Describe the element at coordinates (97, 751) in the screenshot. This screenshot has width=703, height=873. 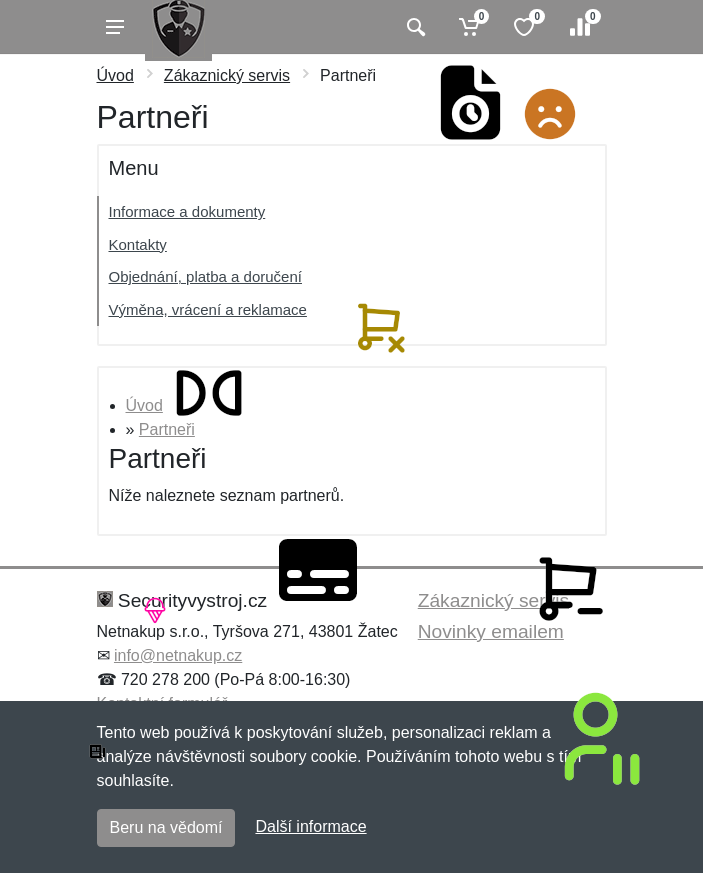
I see `view news articles or updates` at that location.